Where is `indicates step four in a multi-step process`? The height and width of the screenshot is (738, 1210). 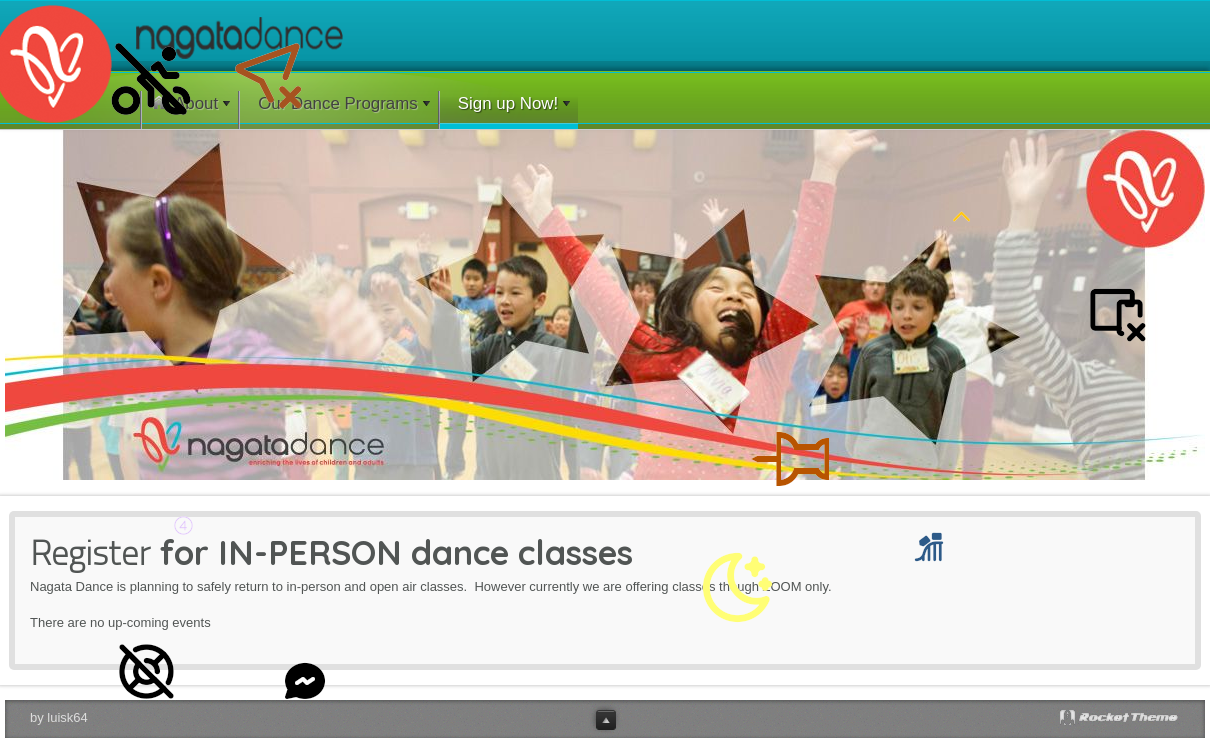 indicates step four in a multi-step process is located at coordinates (183, 525).